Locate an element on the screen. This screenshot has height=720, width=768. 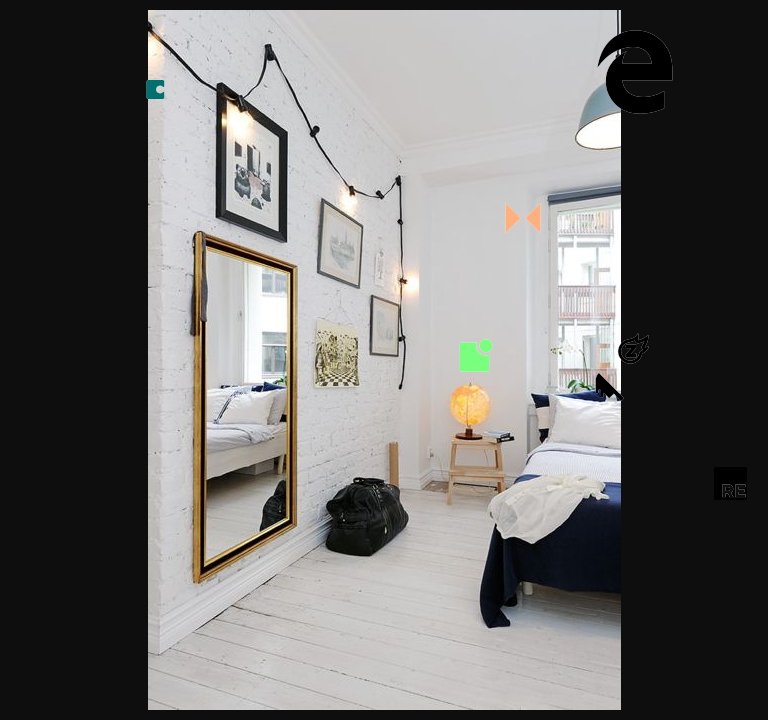
open coda document is located at coordinates (155, 89).